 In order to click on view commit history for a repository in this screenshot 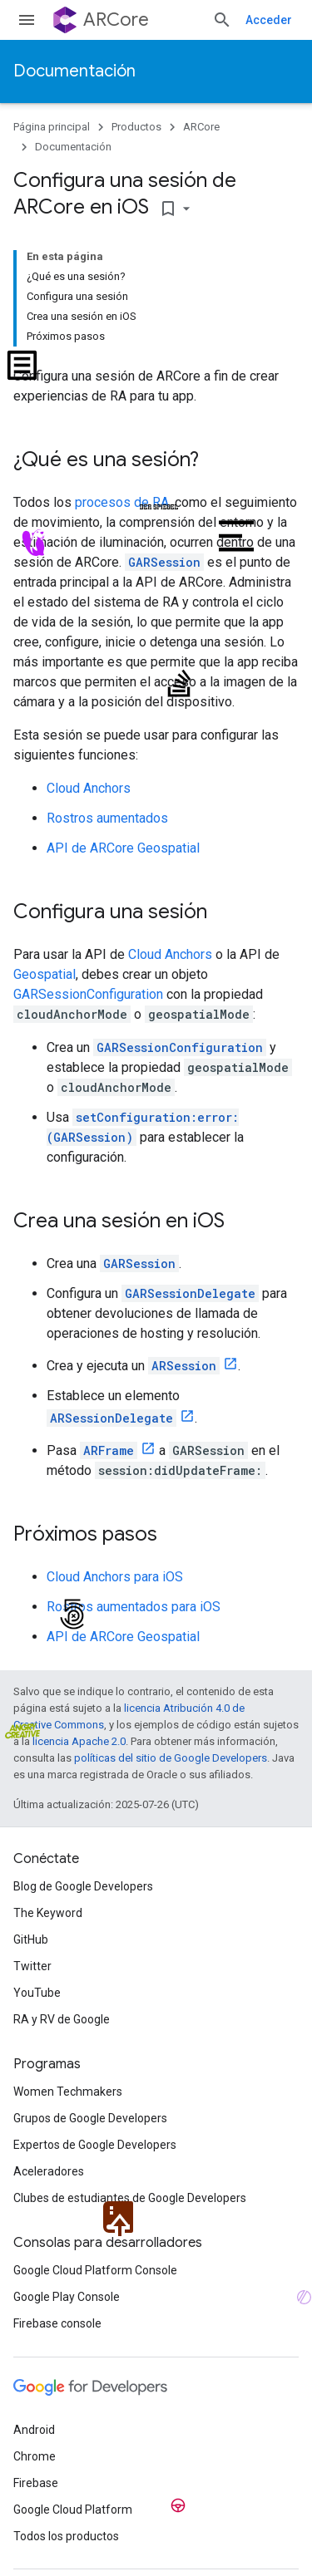, I will do `click(118, 2218)`.